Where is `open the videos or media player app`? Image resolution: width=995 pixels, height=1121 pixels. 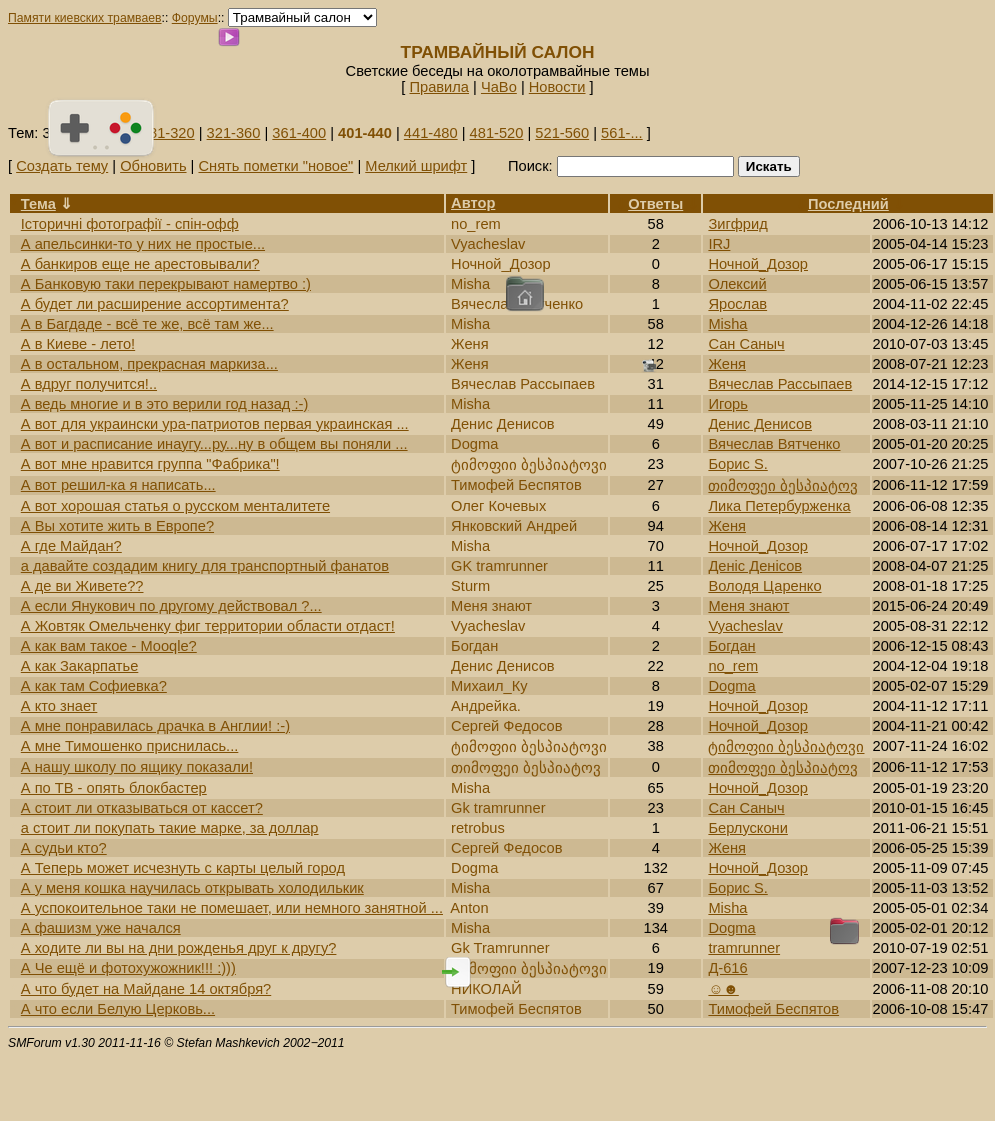 open the videos or media player app is located at coordinates (229, 37).